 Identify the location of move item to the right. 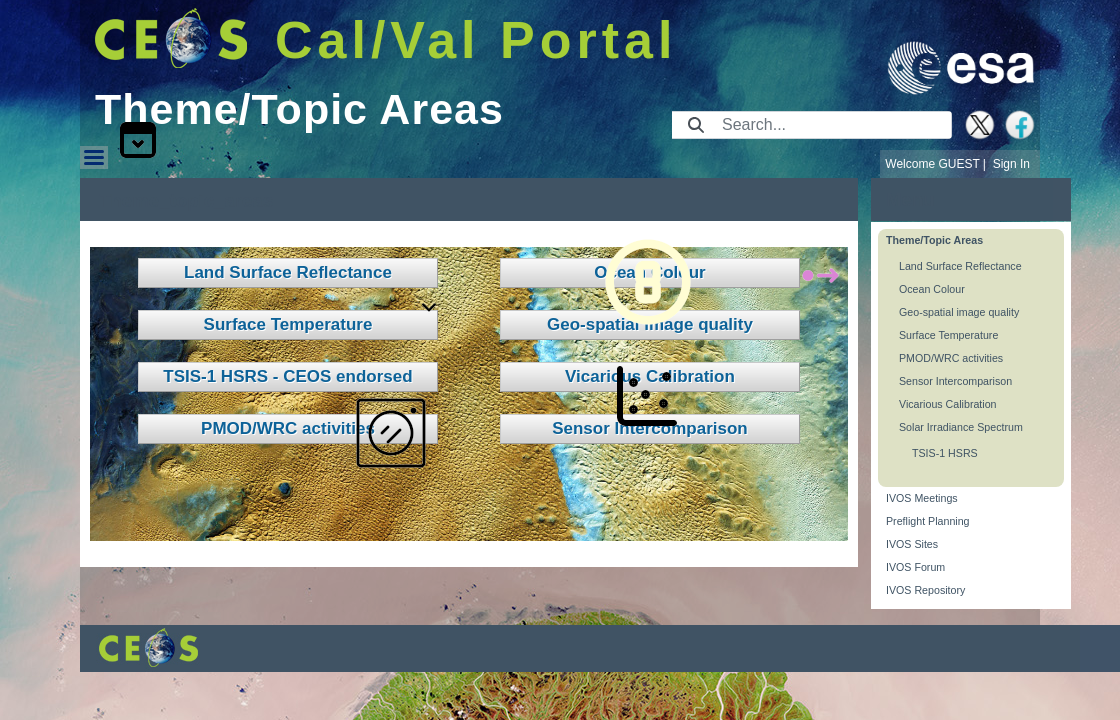
(820, 275).